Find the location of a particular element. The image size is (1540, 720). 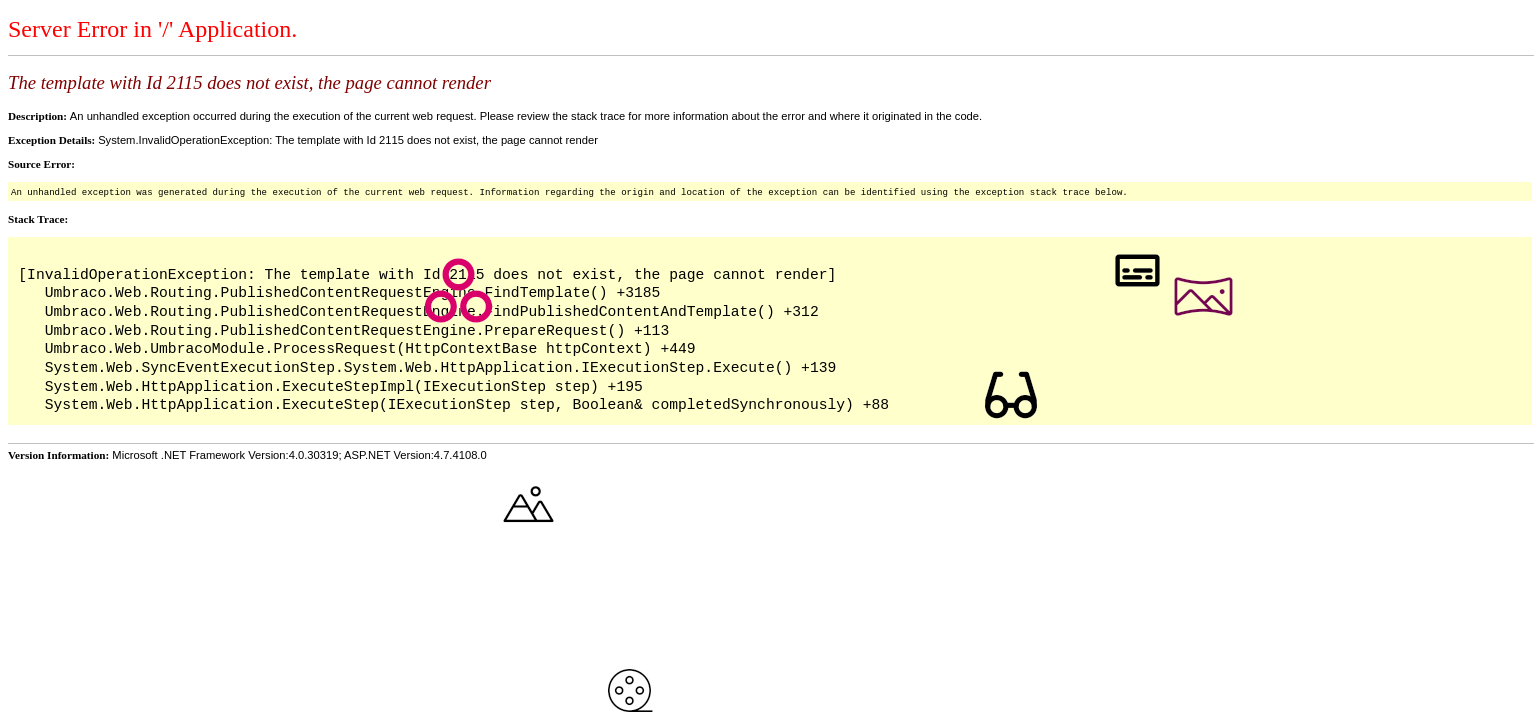

enable or disable subtitles is located at coordinates (1137, 270).